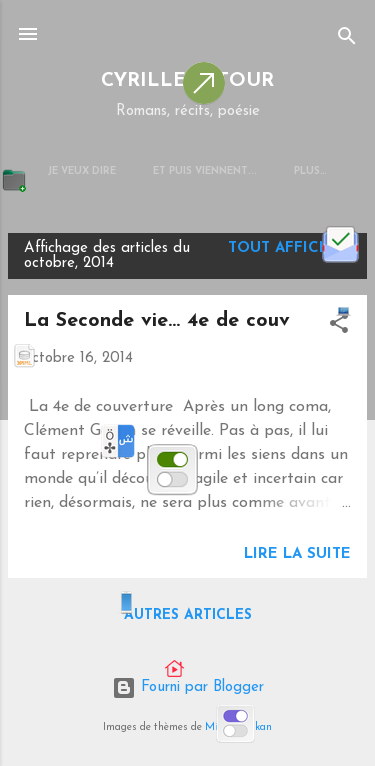  Describe the element at coordinates (343, 310) in the screenshot. I see `indicates this device is a macbook air` at that location.